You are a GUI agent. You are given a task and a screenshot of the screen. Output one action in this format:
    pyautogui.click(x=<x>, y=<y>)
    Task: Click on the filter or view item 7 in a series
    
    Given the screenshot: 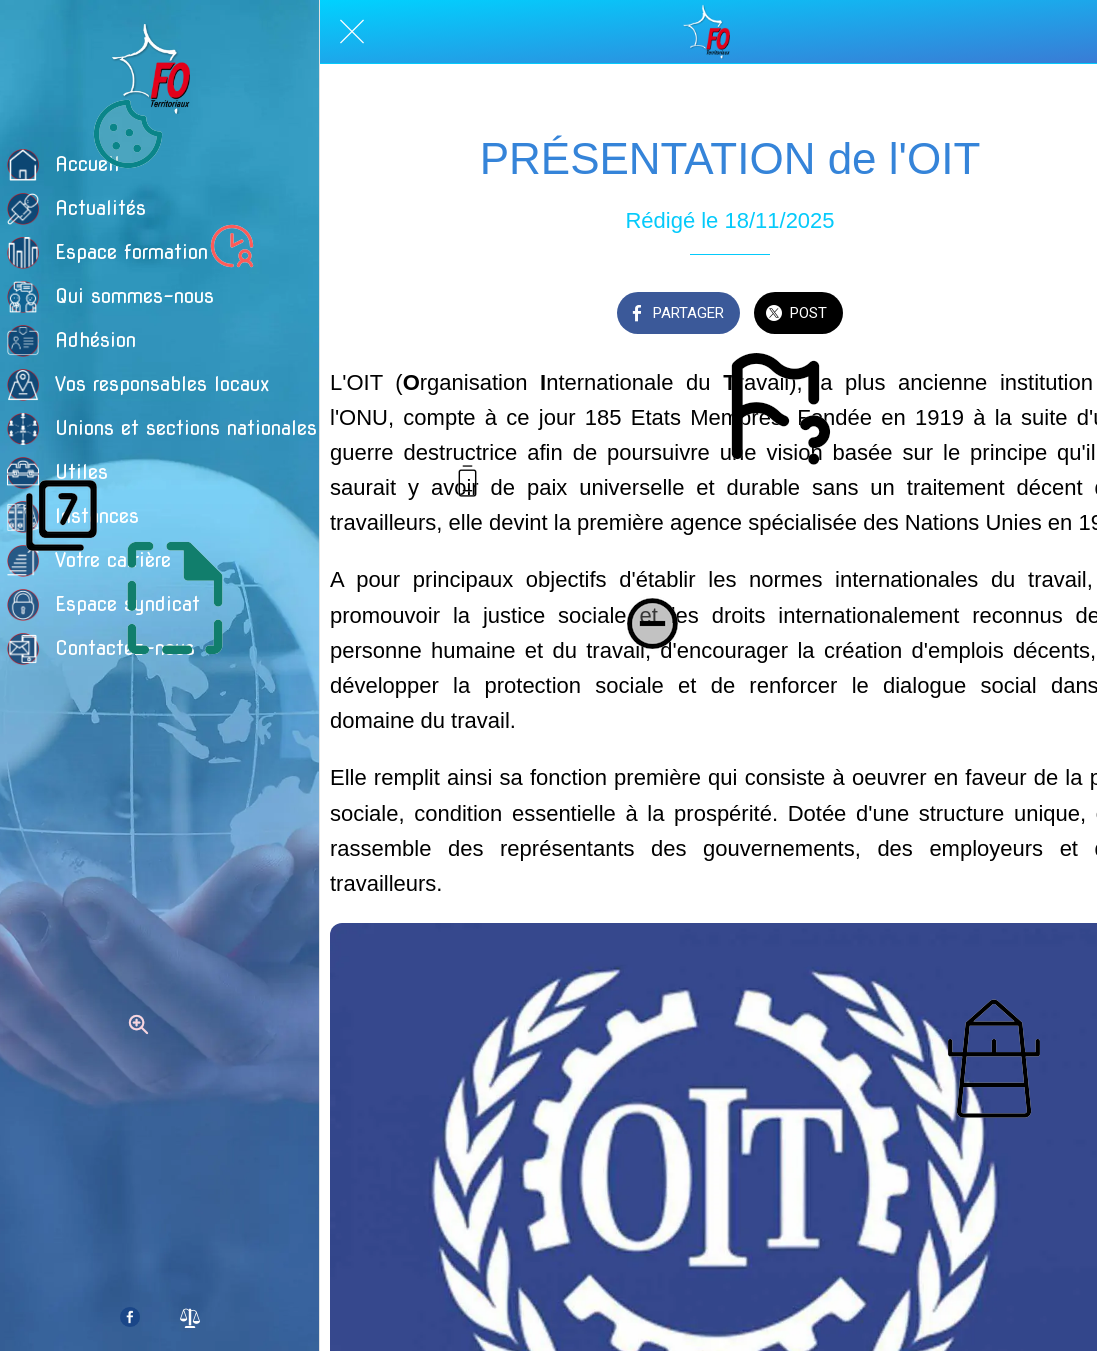 What is the action you would take?
    pyautogui.click(x=61, y=515)
    